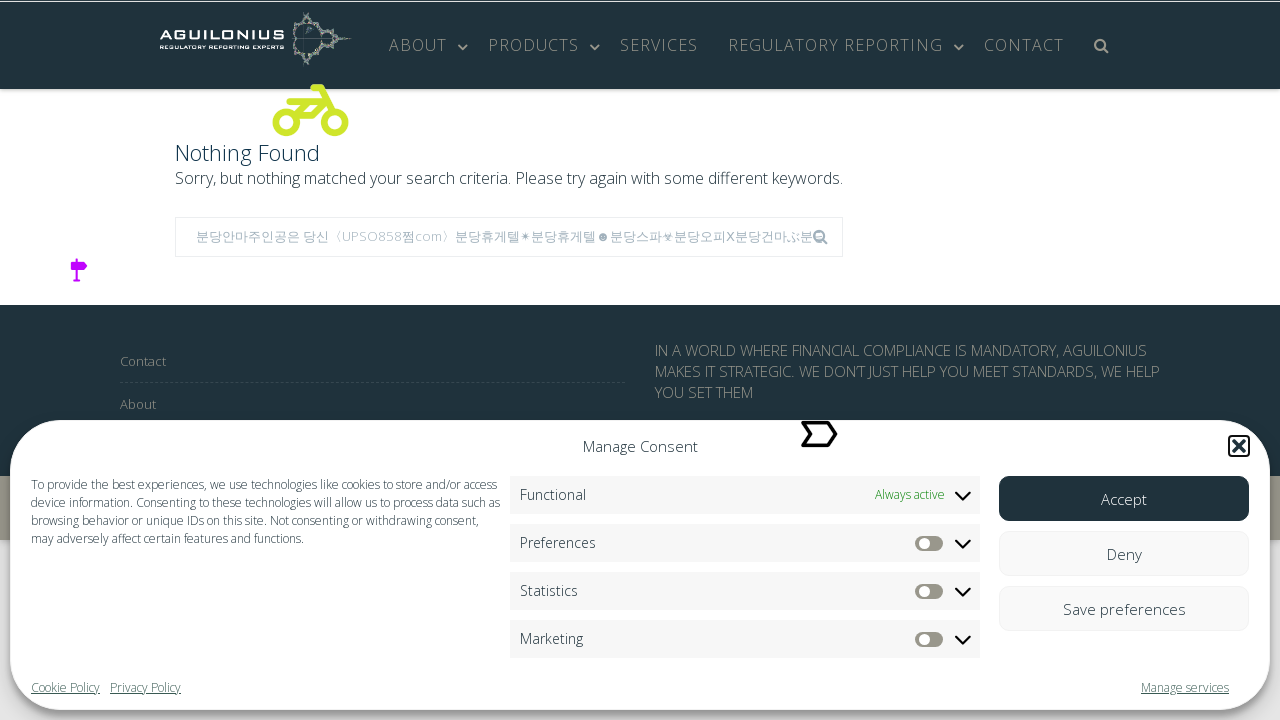 This screenshot has height=720, width=1280. What do you see at coordinates (818, 434) in the screenshot?
I see `add a tag or label to an item` at bounding box center [818, 434].